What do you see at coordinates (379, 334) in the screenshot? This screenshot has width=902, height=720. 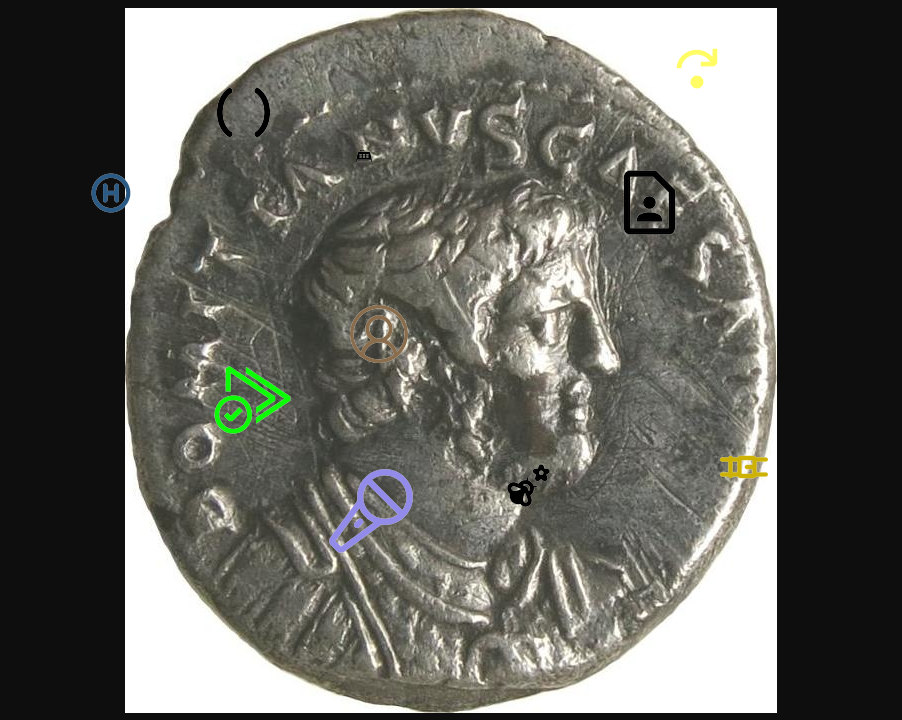 I see `access your account settings` at bounding box center [379, 334].